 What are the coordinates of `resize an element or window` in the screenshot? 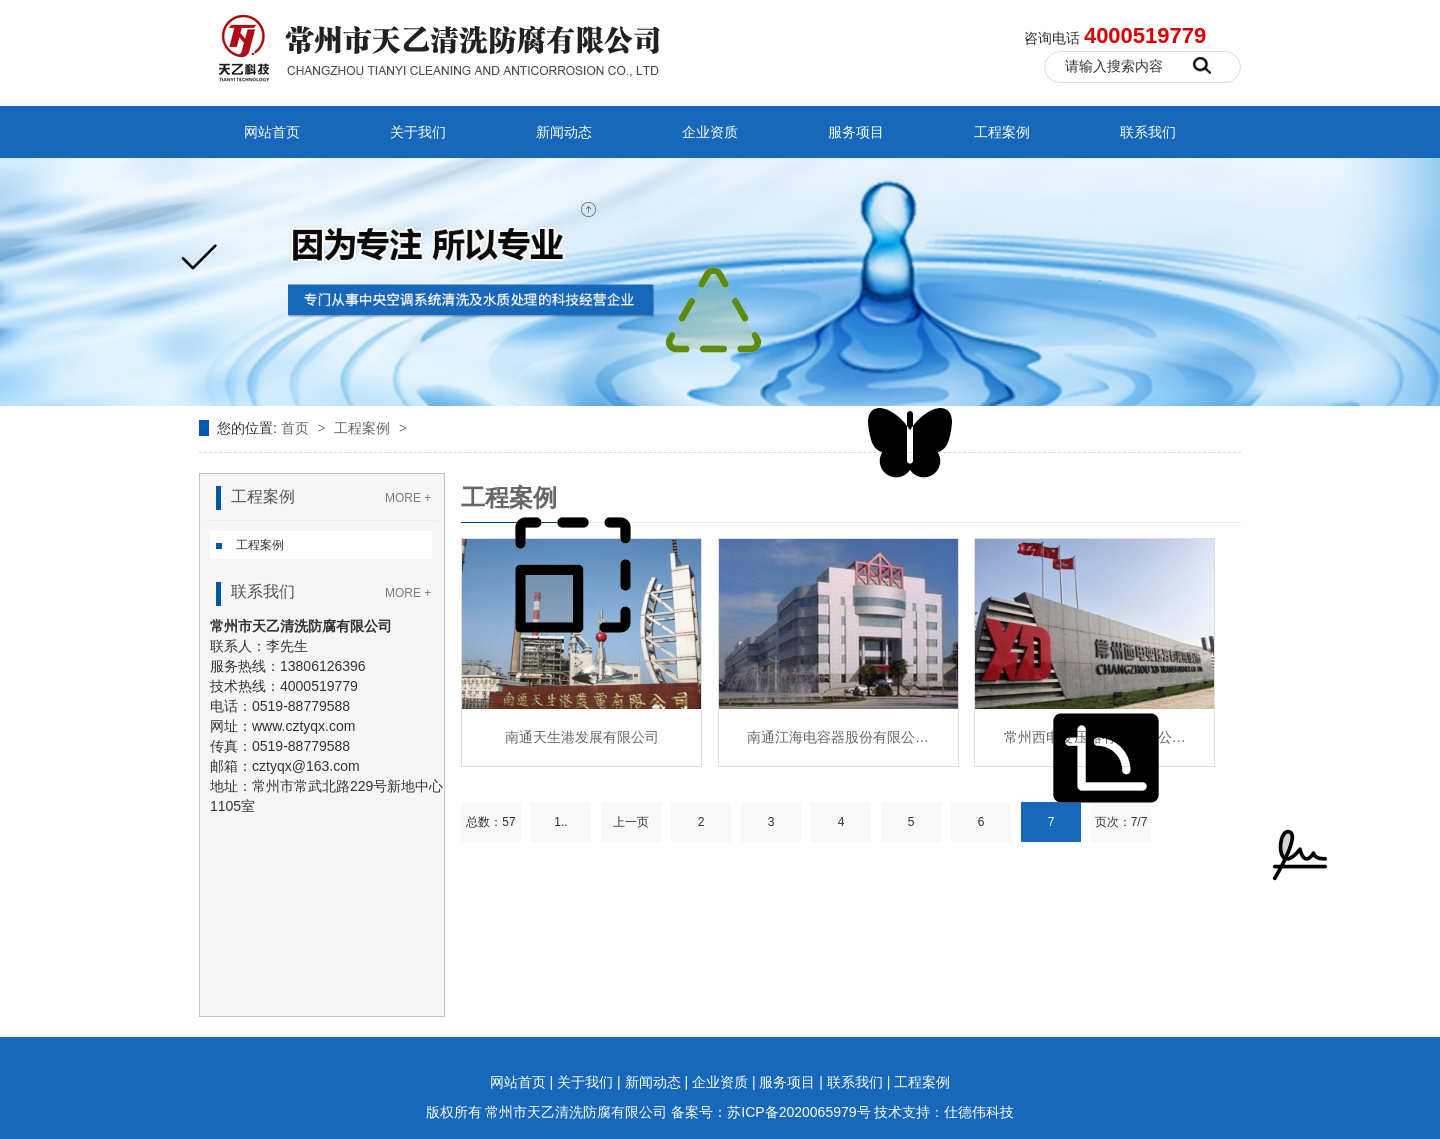 It's located at (573, 575).